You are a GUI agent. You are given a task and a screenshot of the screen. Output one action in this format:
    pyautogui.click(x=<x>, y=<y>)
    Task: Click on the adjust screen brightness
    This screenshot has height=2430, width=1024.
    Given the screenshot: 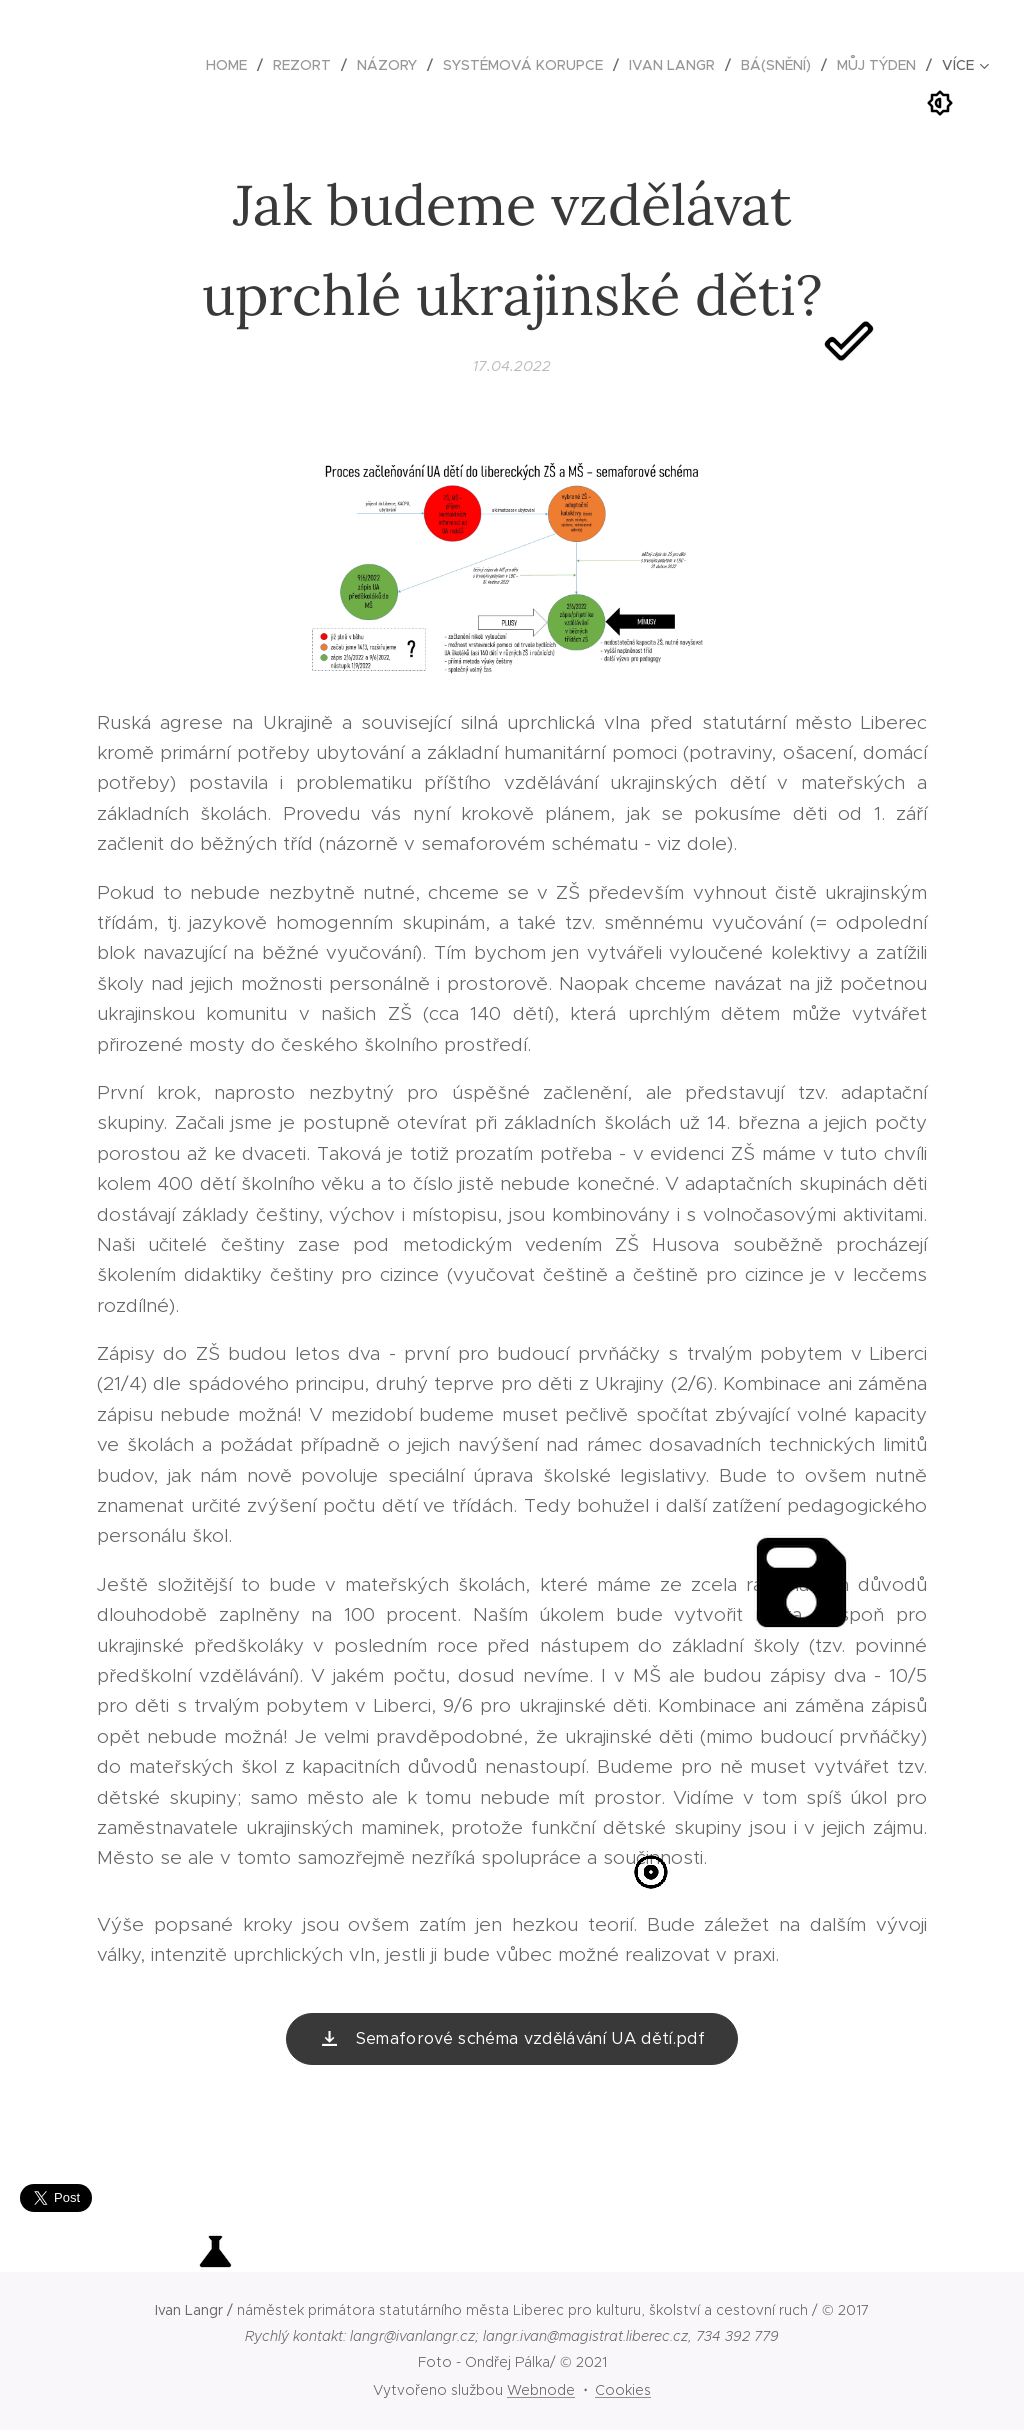 What is the action you would take?
    pyautogui.click(x=940, y=103)
    